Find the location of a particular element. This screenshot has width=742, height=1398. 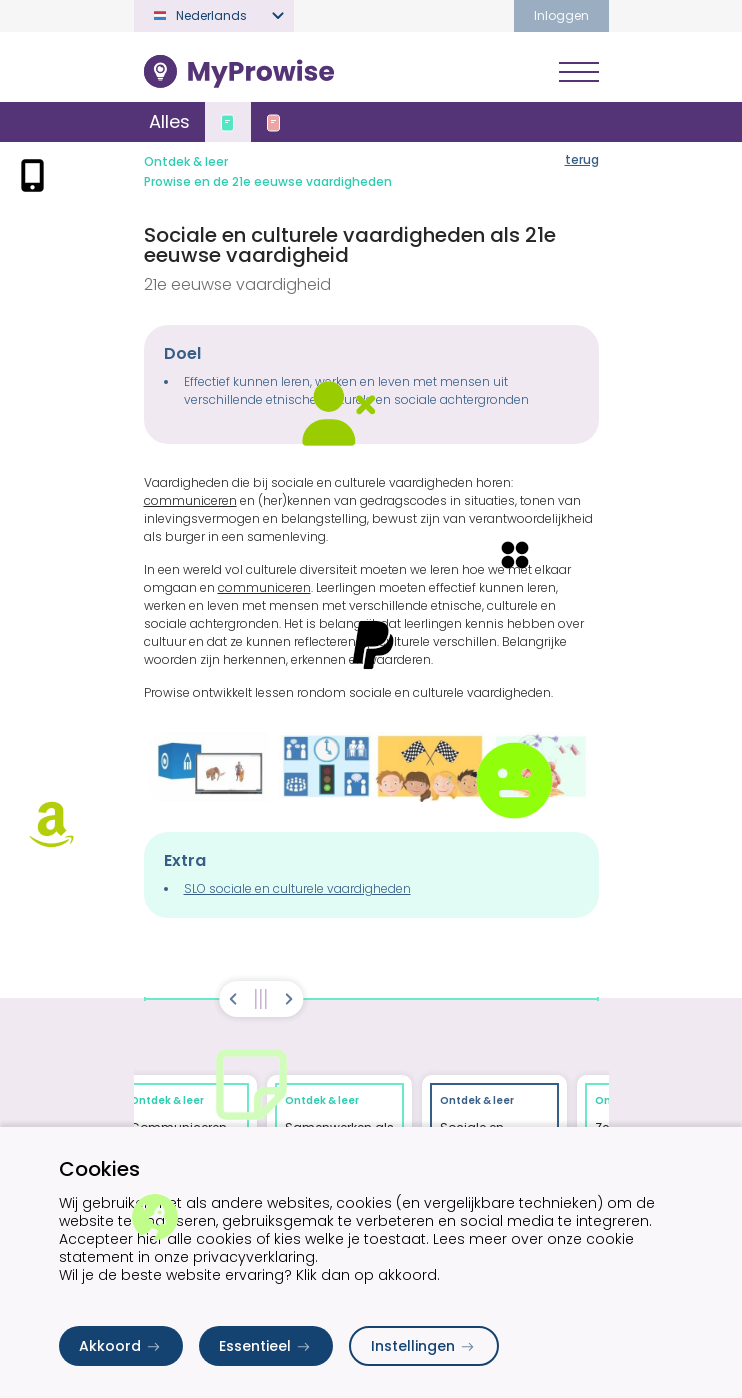

remove a user or contact is located at coordinates (337, 413).